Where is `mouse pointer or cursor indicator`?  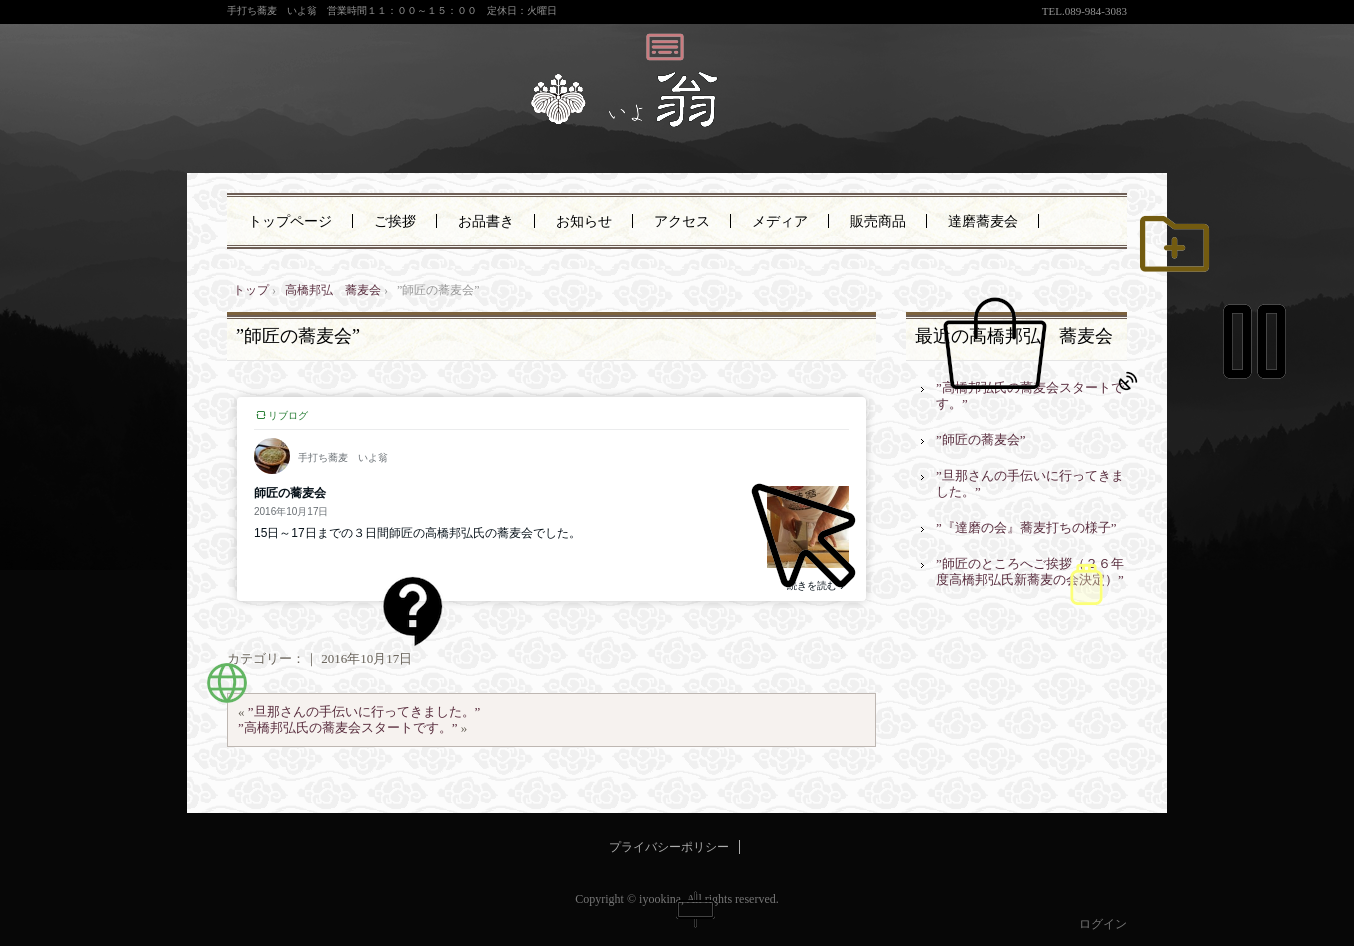 mouse pointer or cursor indicator is located at coordinates (803, 535).